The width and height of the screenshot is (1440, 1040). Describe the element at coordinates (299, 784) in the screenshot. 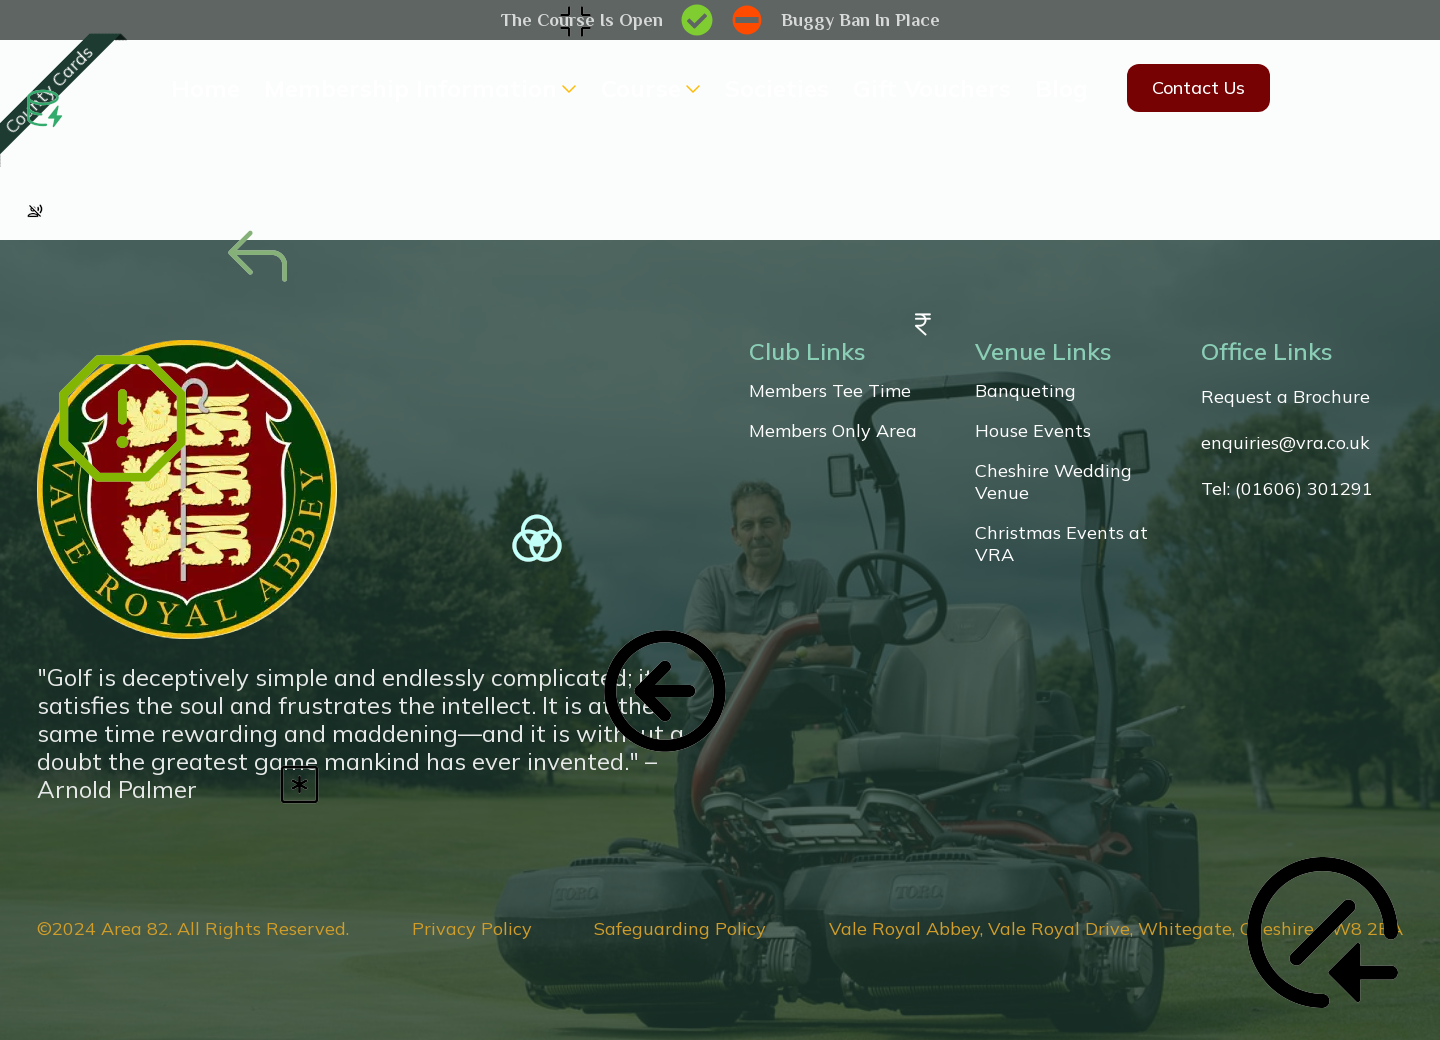

I see `generate a new access key or password` at that location.